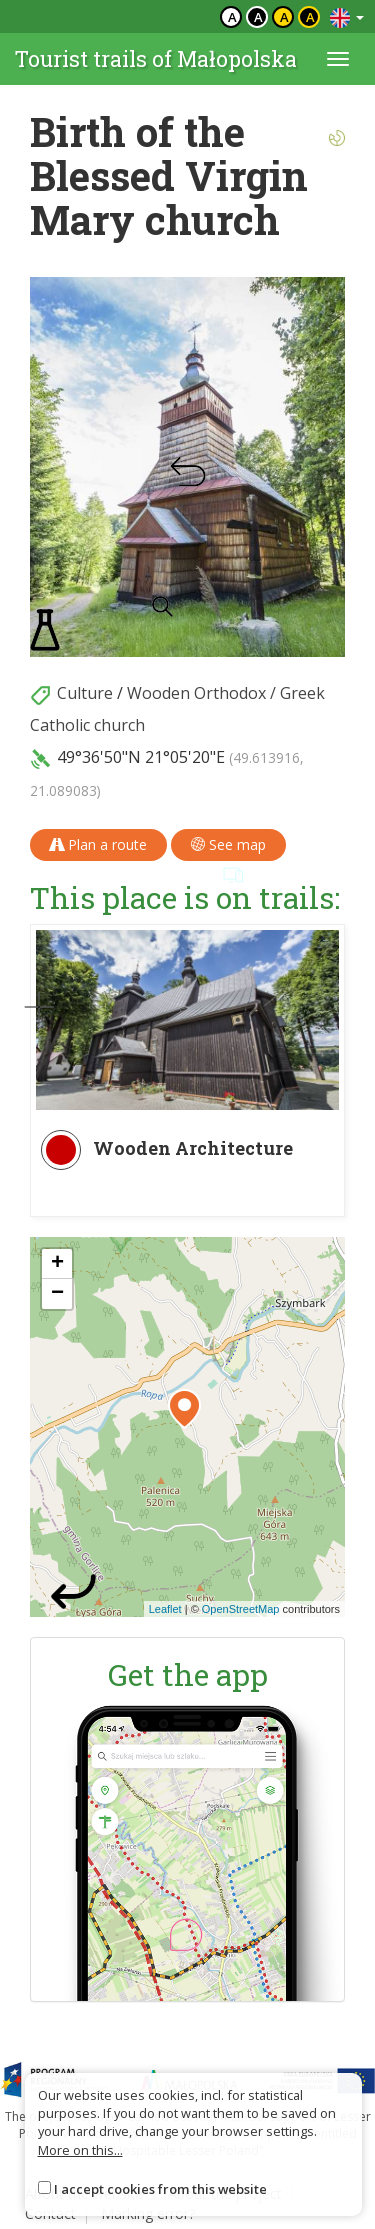  What do you see at coordinates (337, 138) in the screenshot?
I see `view analytics or statistics breakdown` at bounding box center [337, 138].